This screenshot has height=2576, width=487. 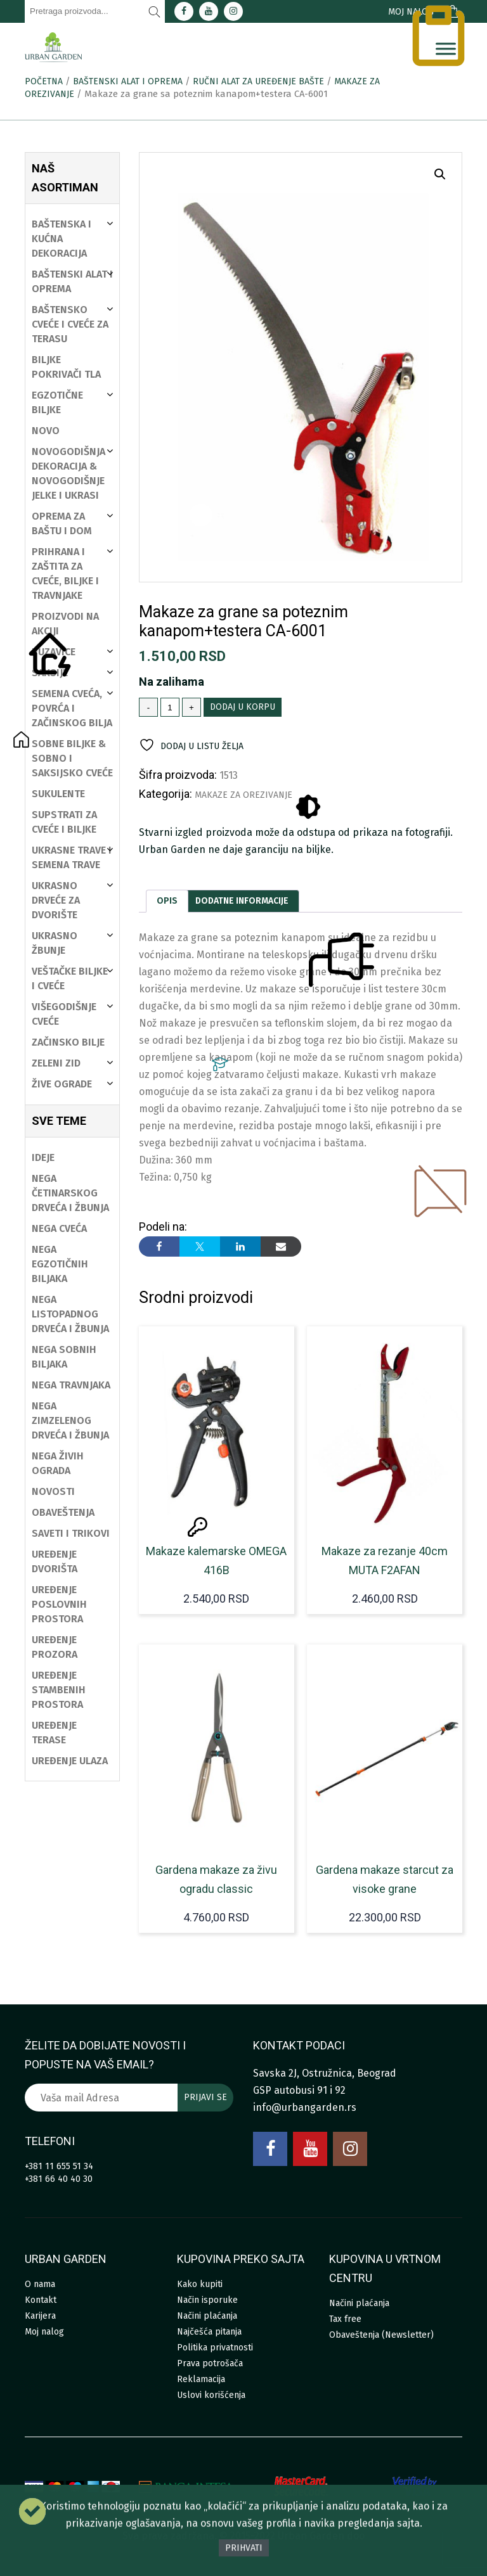 I want to click on access security or authentication settings, so click(x=197, y=1527).